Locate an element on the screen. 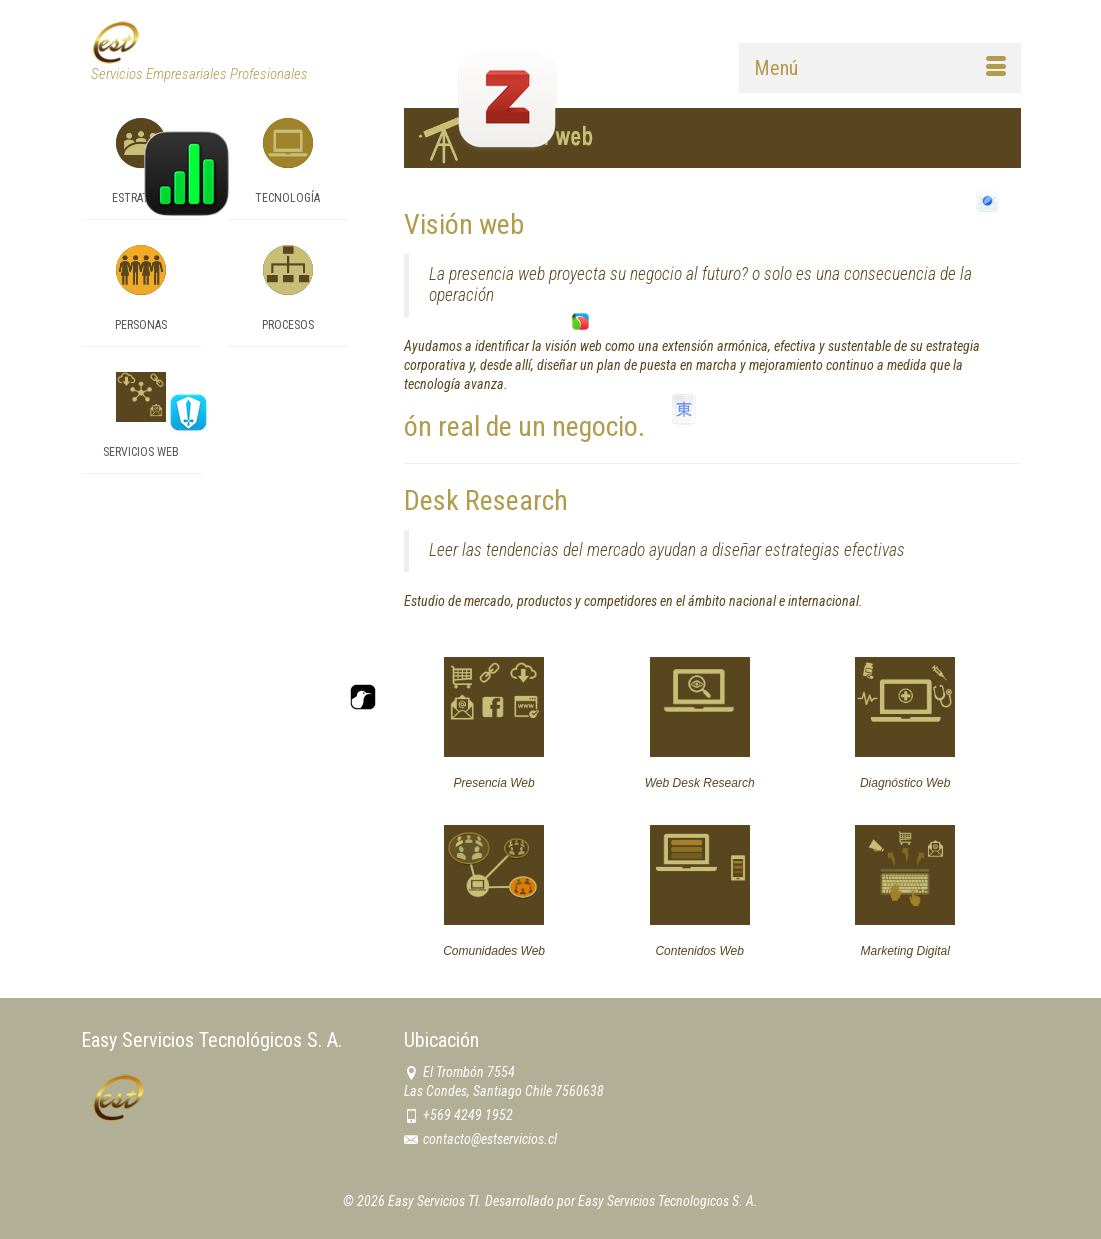  open heroic games launcher is located at coordinates (188, 412).